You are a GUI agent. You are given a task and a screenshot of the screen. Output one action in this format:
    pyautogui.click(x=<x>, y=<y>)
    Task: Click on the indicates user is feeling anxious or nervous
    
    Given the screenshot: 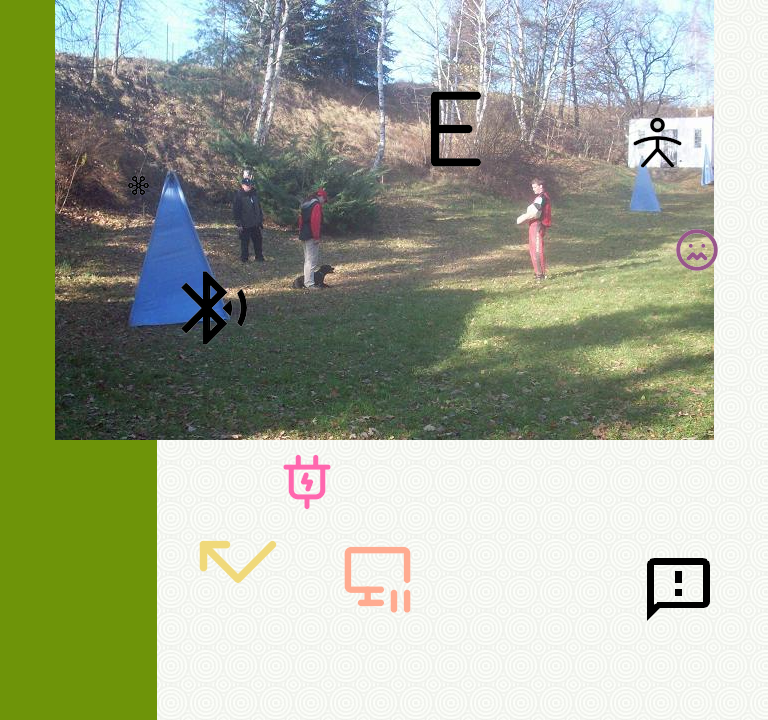 What is the action you would take?
    pyautogui.click(x=697, y=250)
    